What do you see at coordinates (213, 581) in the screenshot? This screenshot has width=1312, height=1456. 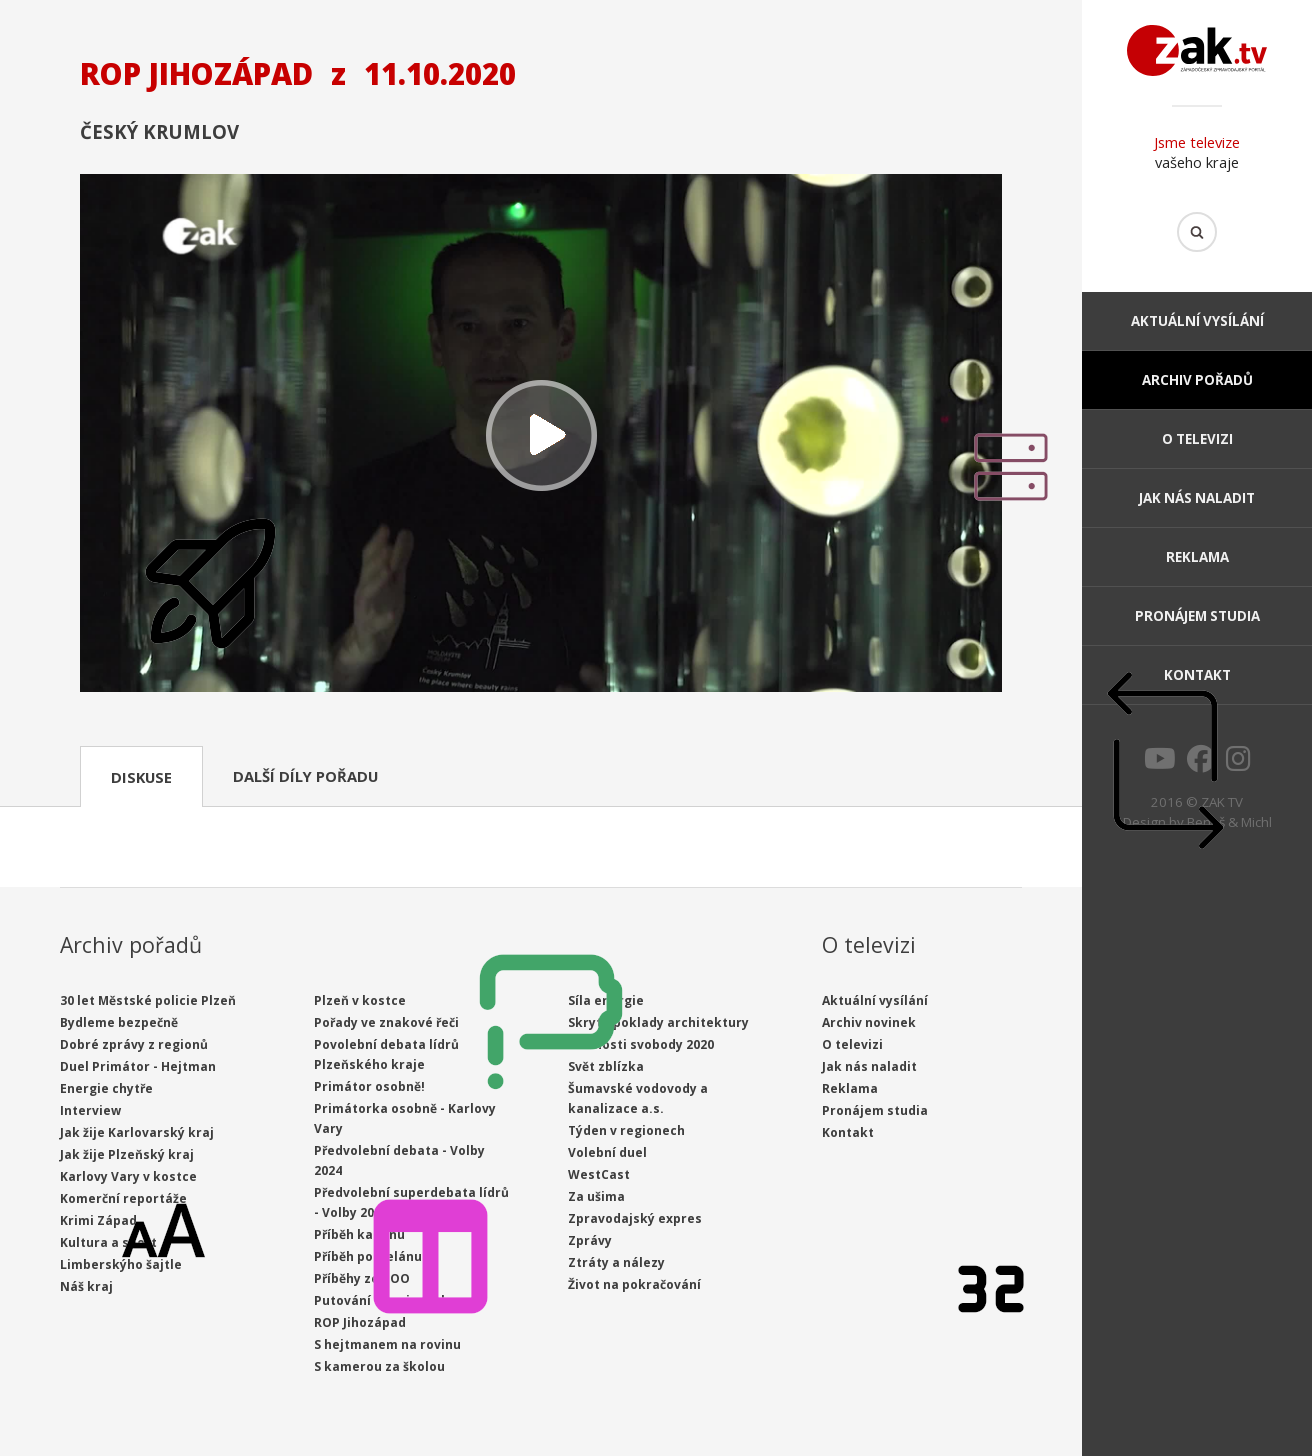 I see `launch or deploy a project` at bounding box center [213, 581].